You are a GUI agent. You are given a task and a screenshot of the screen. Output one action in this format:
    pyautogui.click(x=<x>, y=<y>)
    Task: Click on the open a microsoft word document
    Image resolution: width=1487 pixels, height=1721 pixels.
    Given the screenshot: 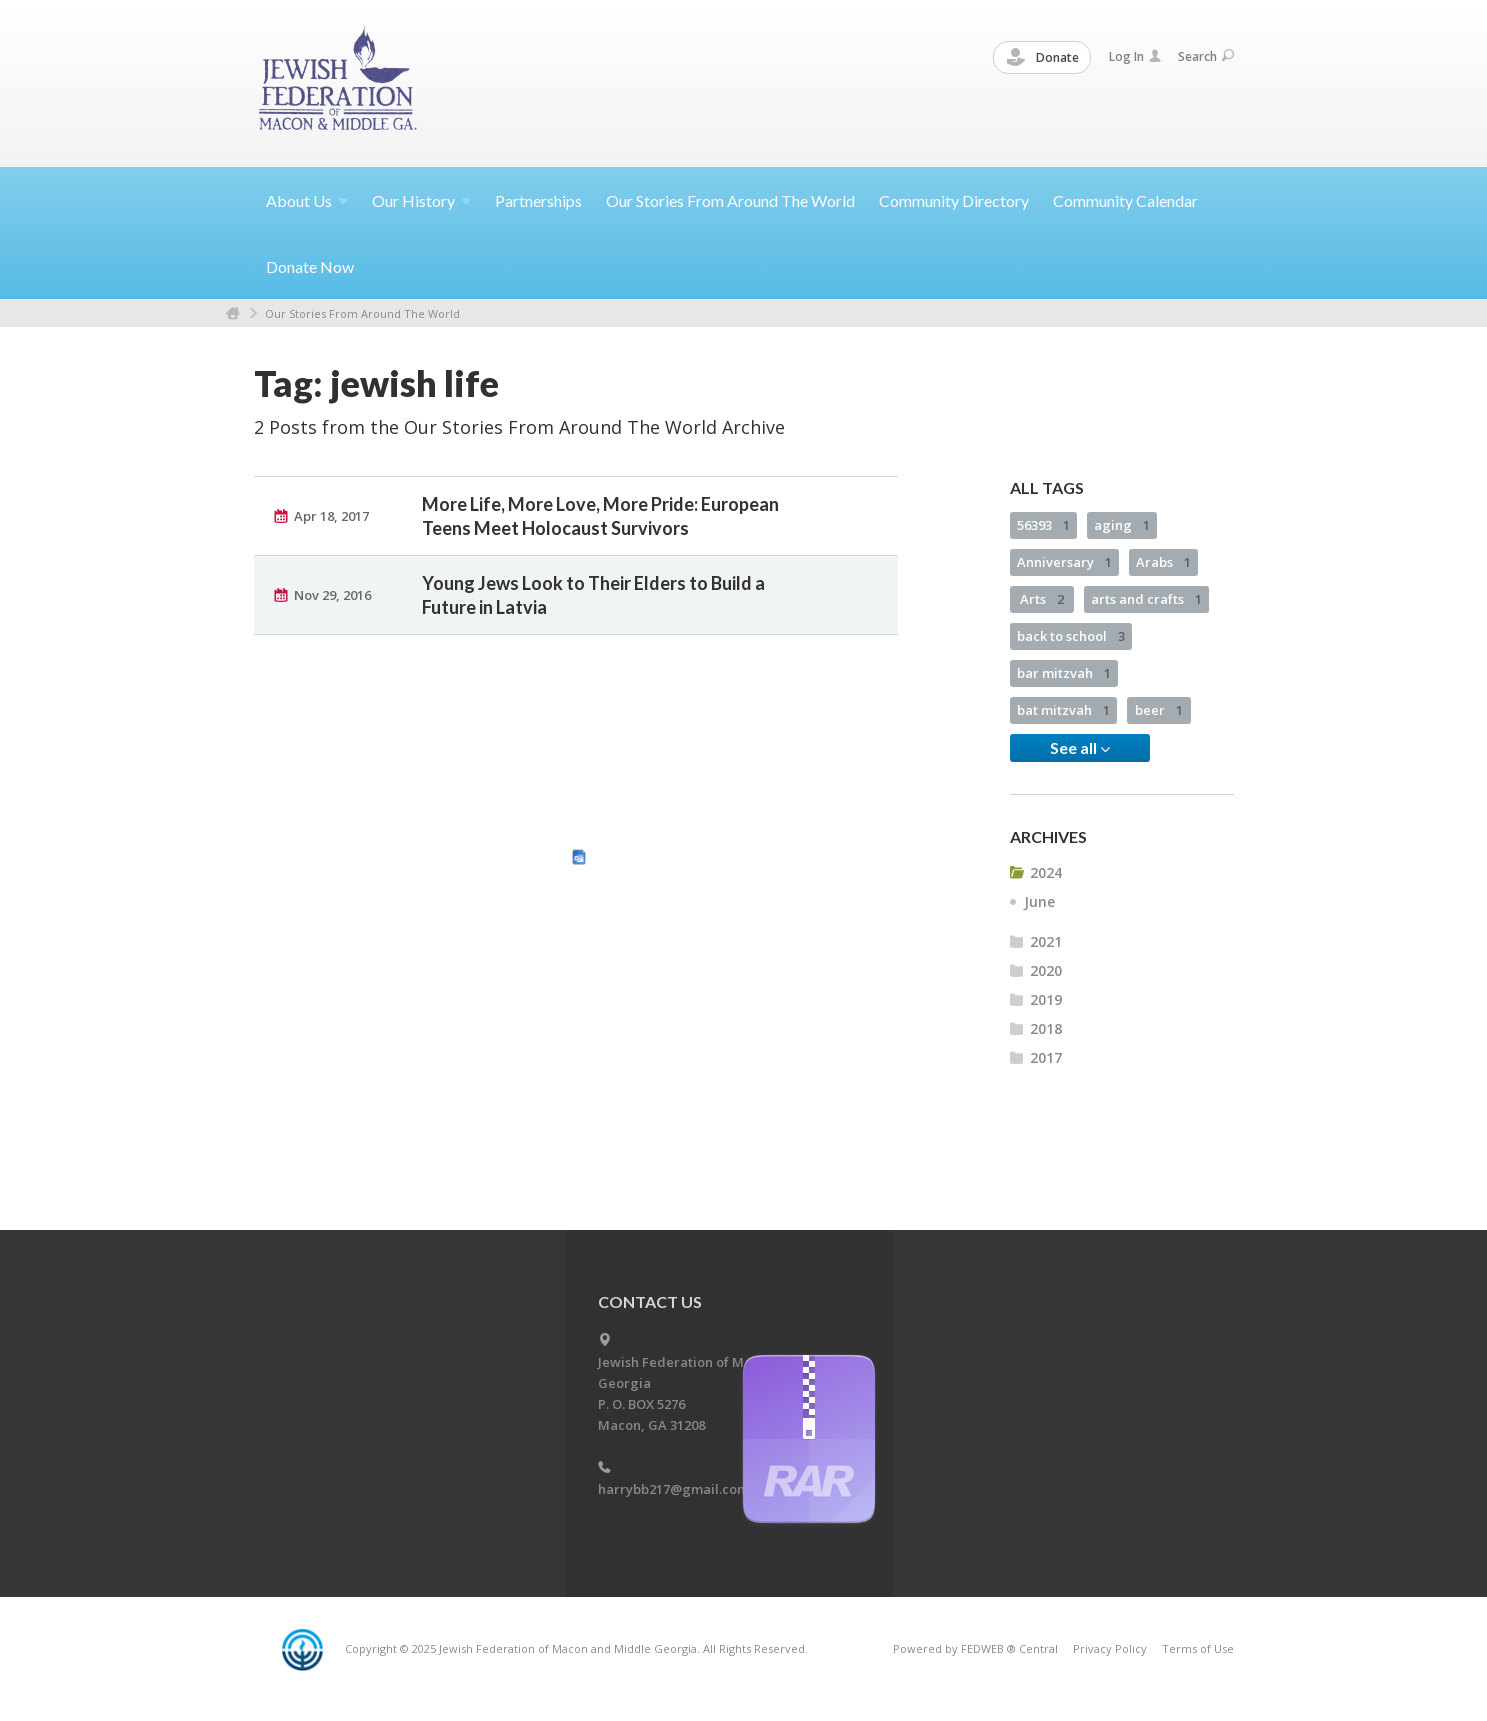 What is the action you would take?
    pyautogui.click(x=579, y=857)
    